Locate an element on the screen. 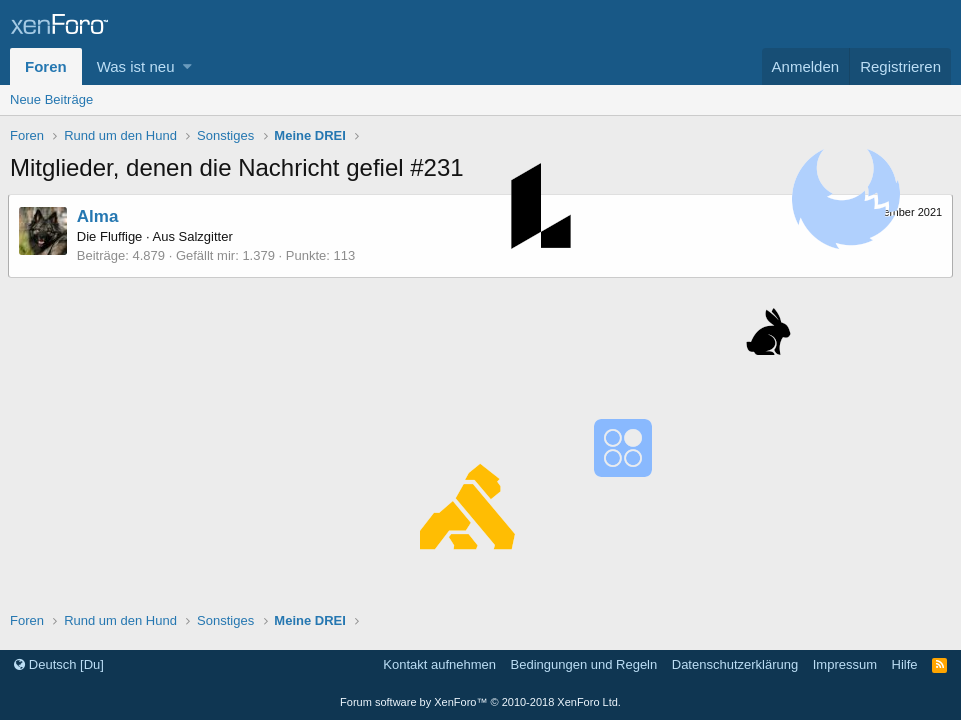 The height and width of the screenshot is (720, 961). lucid software company logo is located at coordinates (541, 206).